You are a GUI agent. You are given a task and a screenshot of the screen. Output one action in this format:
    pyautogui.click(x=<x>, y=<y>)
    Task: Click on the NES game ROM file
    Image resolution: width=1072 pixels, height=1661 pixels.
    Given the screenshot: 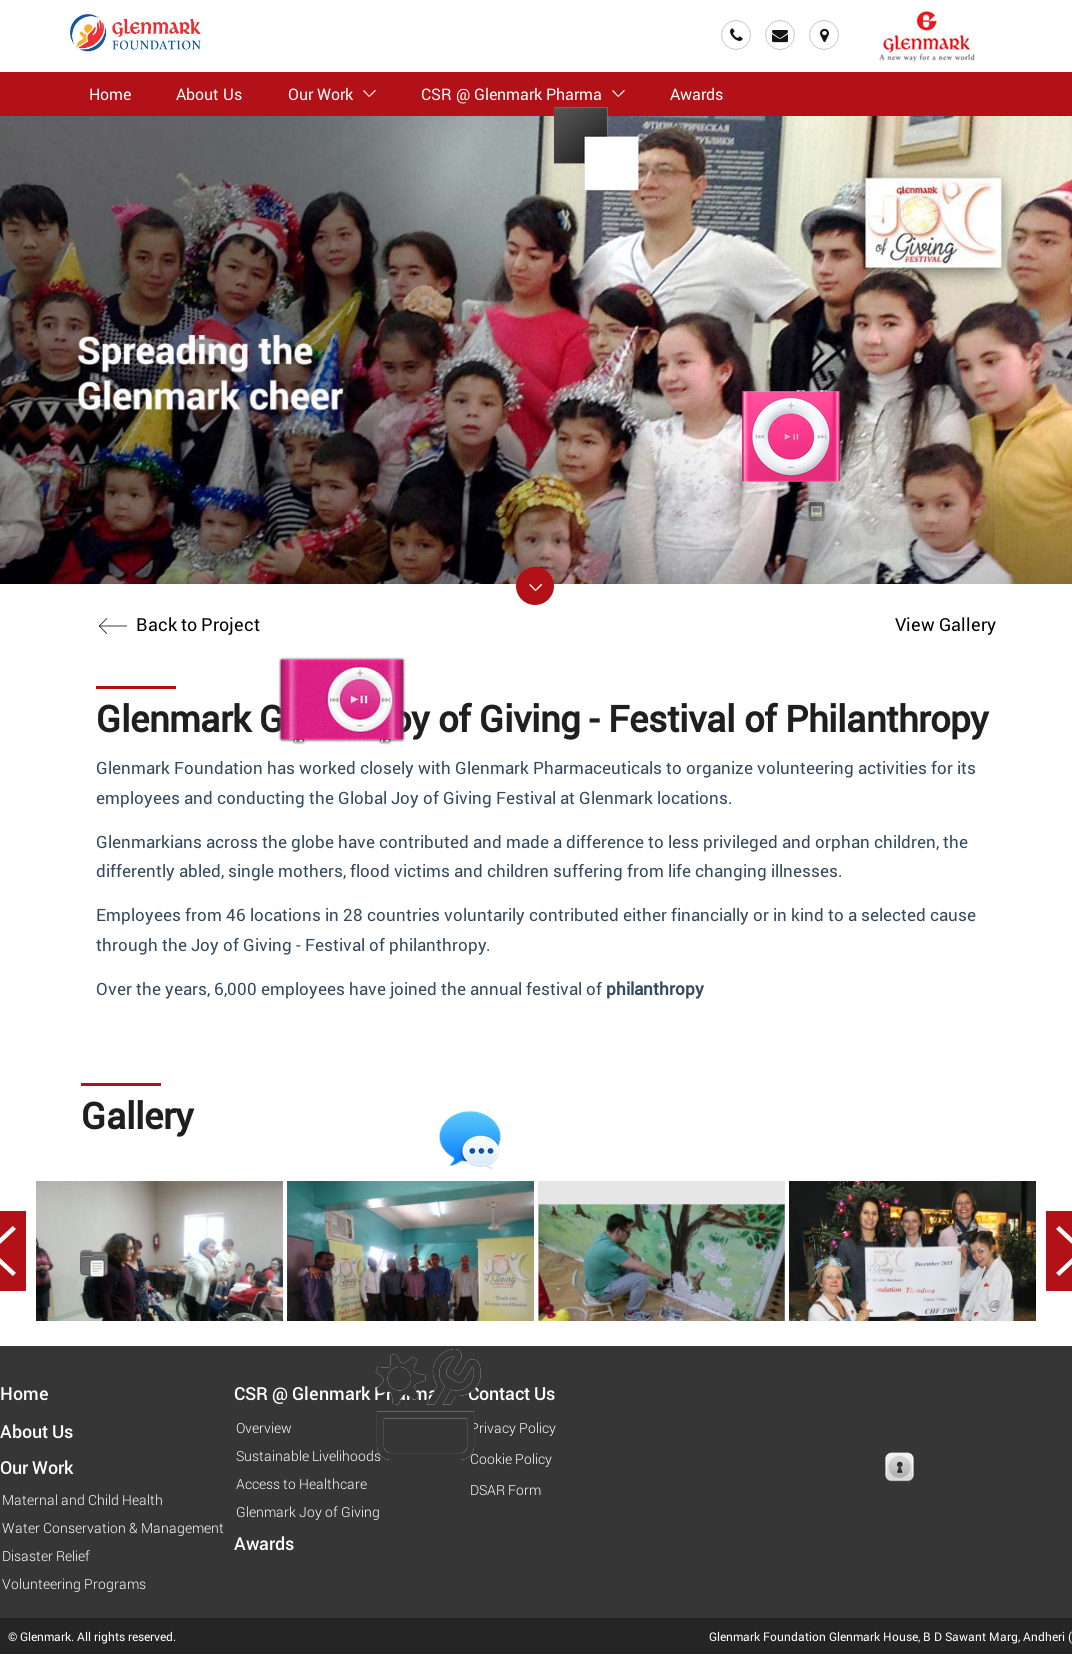 What is the action you would take?
    pyautogui.click(x=816, y=511)
    